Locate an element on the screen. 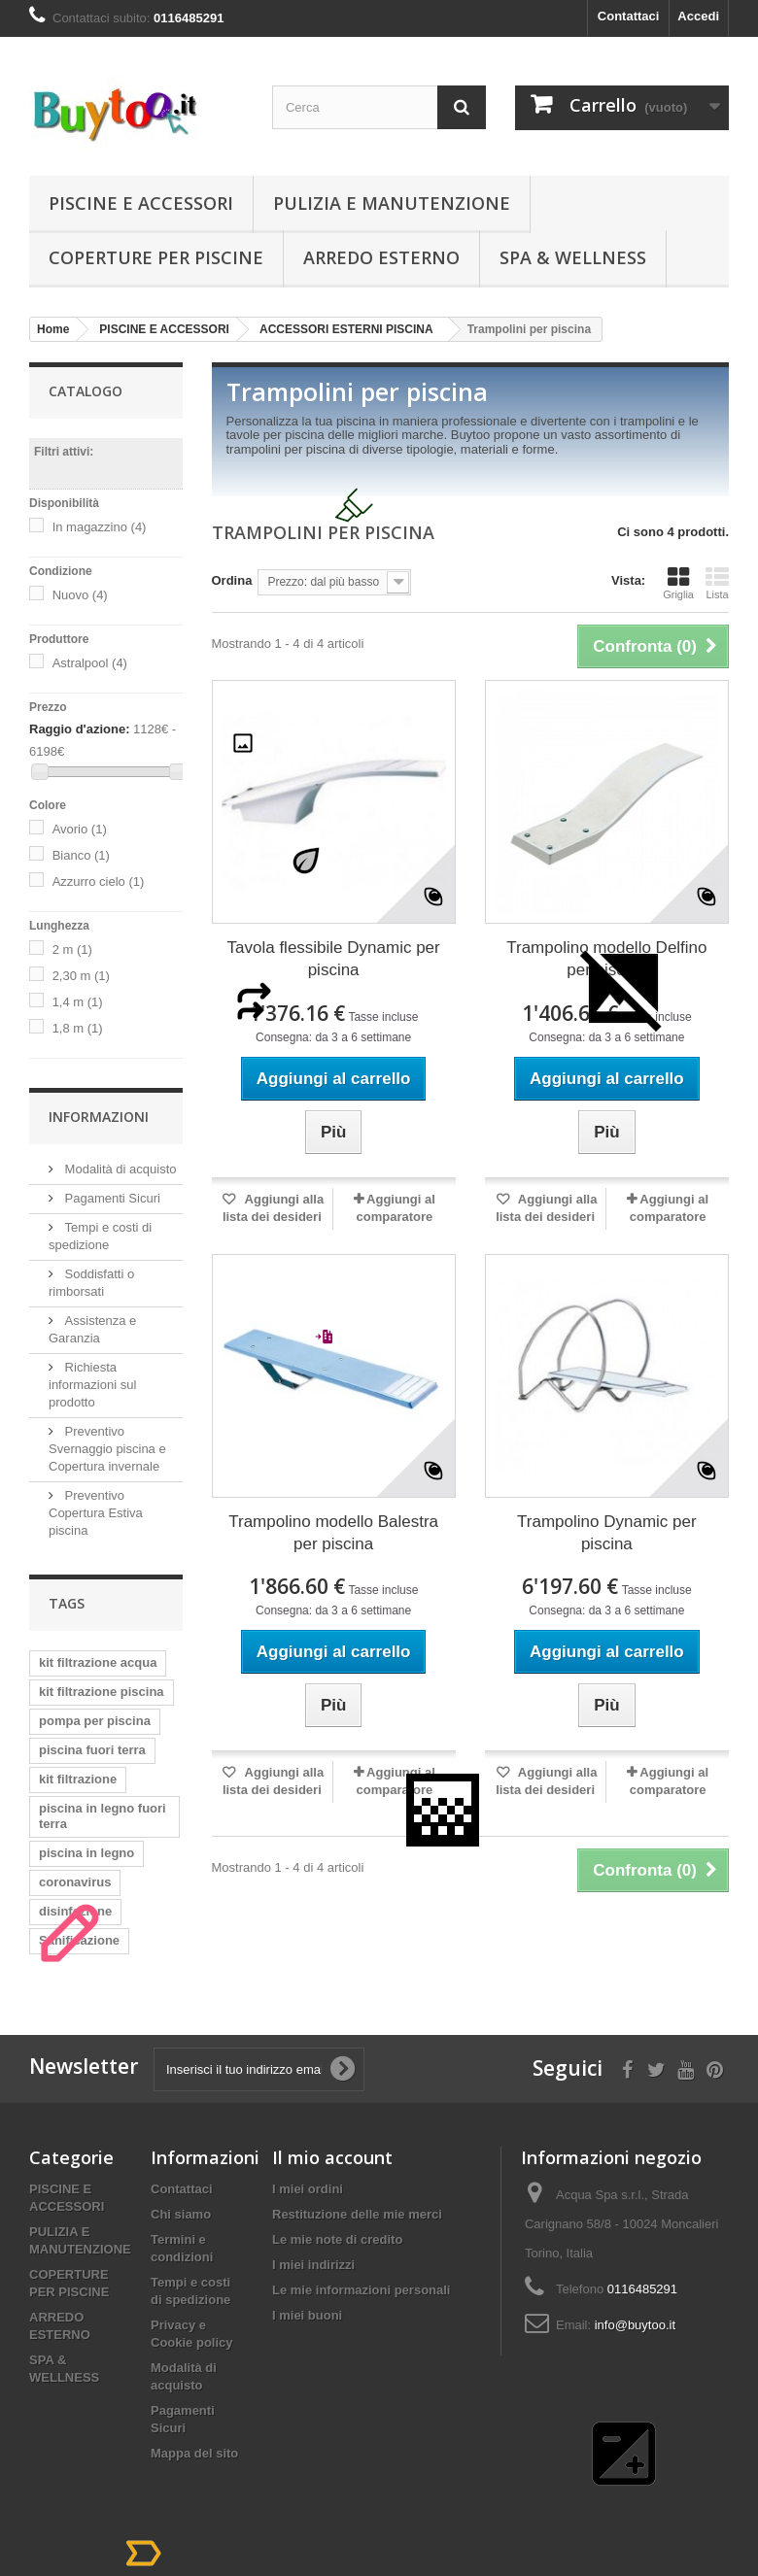 This screenshot has width=758, height=2576. edit content or text is located at coordinates (71, 1932).